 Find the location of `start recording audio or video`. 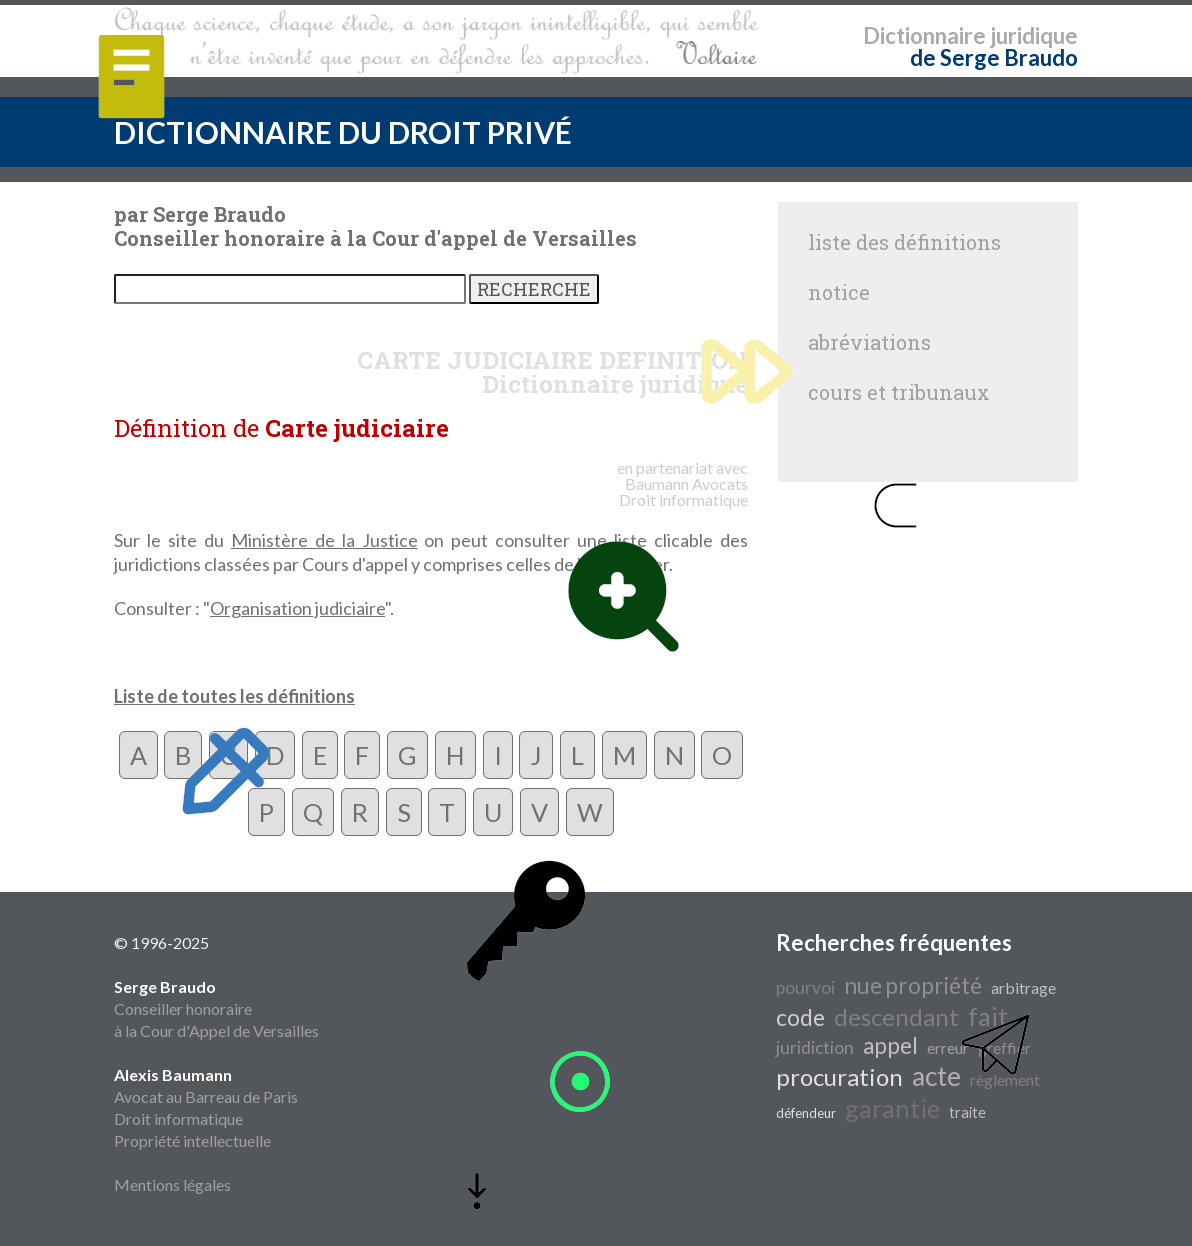

start recording audio or video is located at coordinates (580, 1081).